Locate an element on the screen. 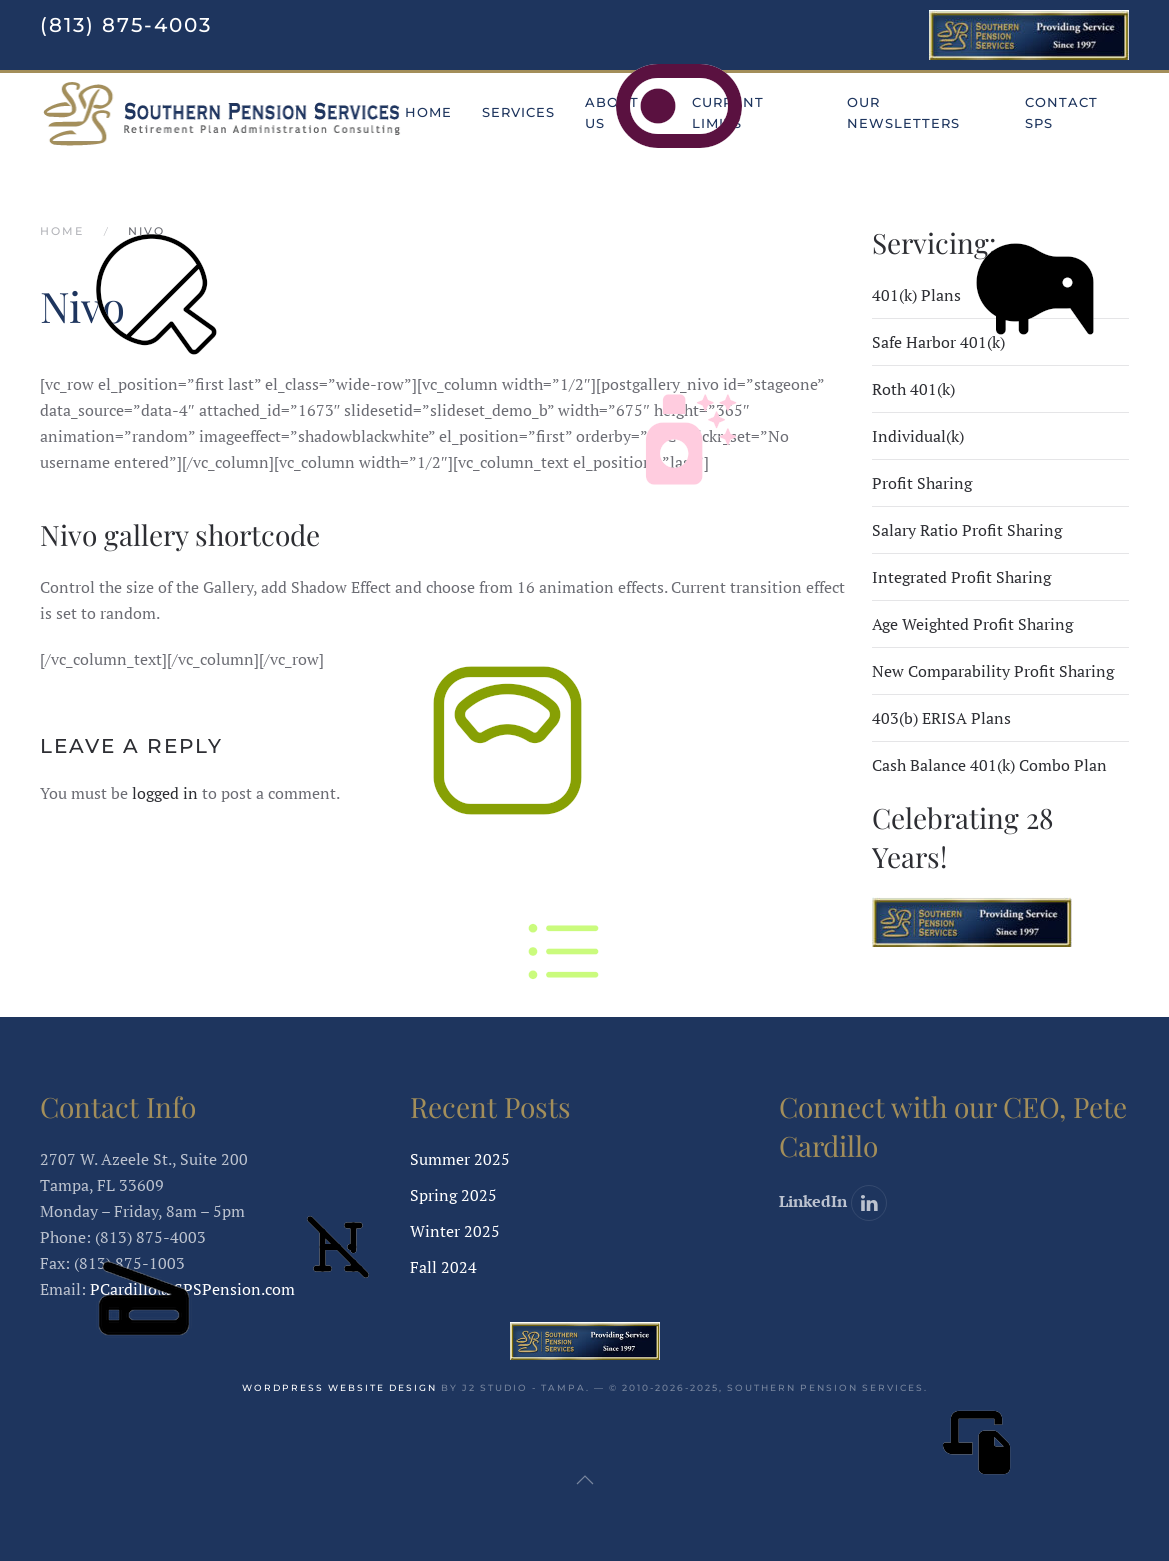  access files on your computer is located at coordinates (978, 1442).